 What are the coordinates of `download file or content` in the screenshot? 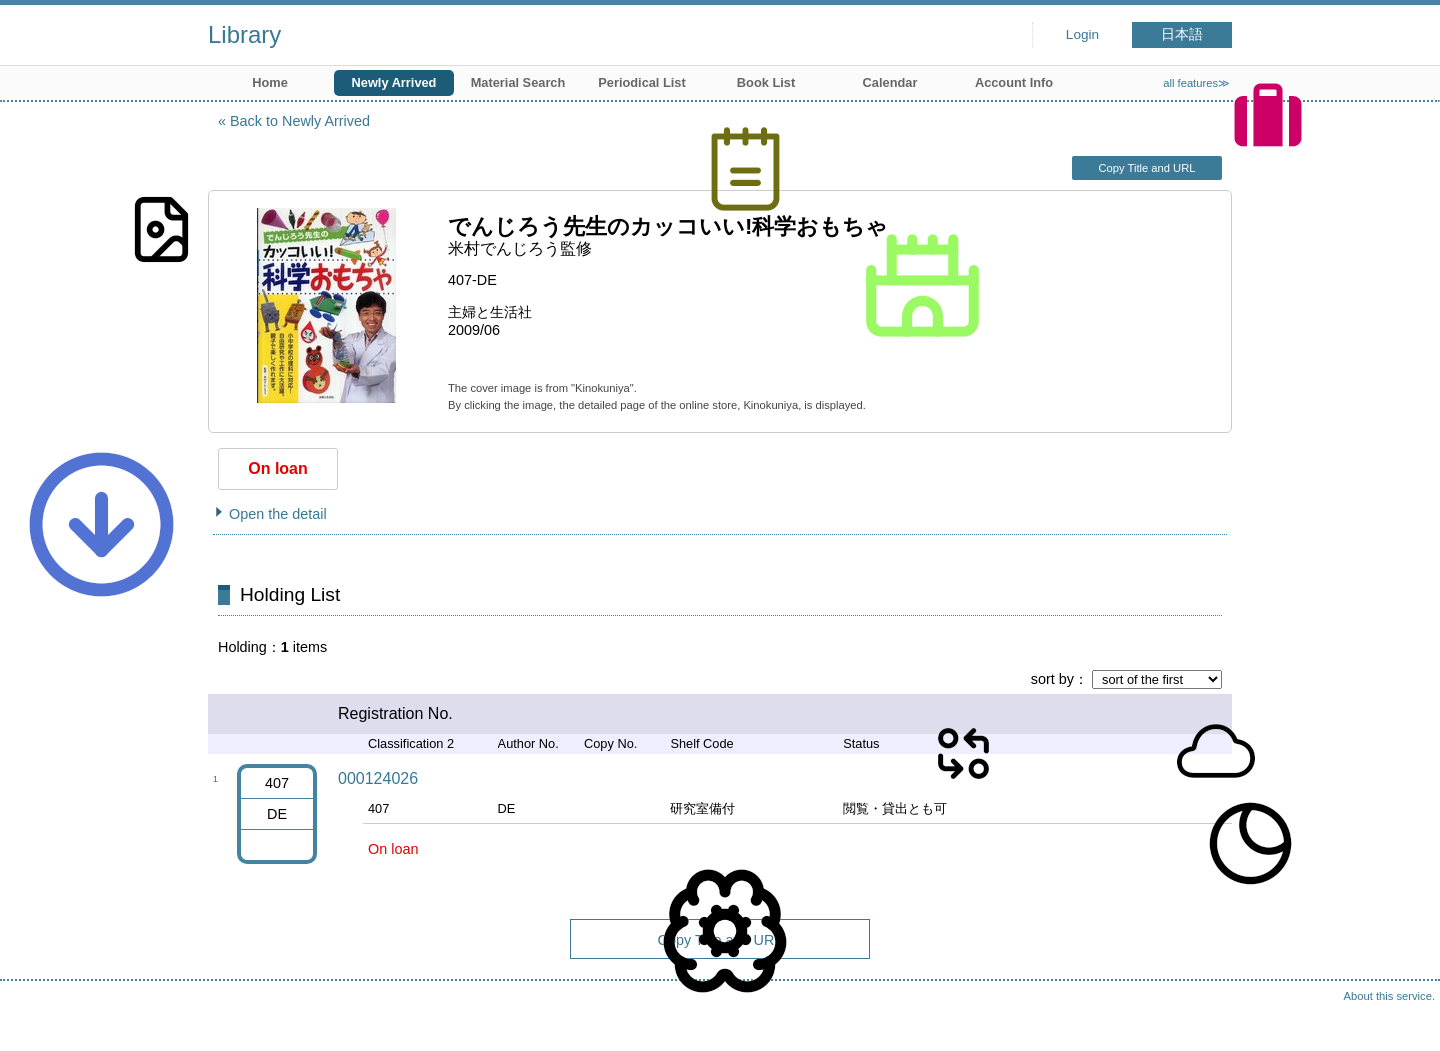 It's located at (101, 524).